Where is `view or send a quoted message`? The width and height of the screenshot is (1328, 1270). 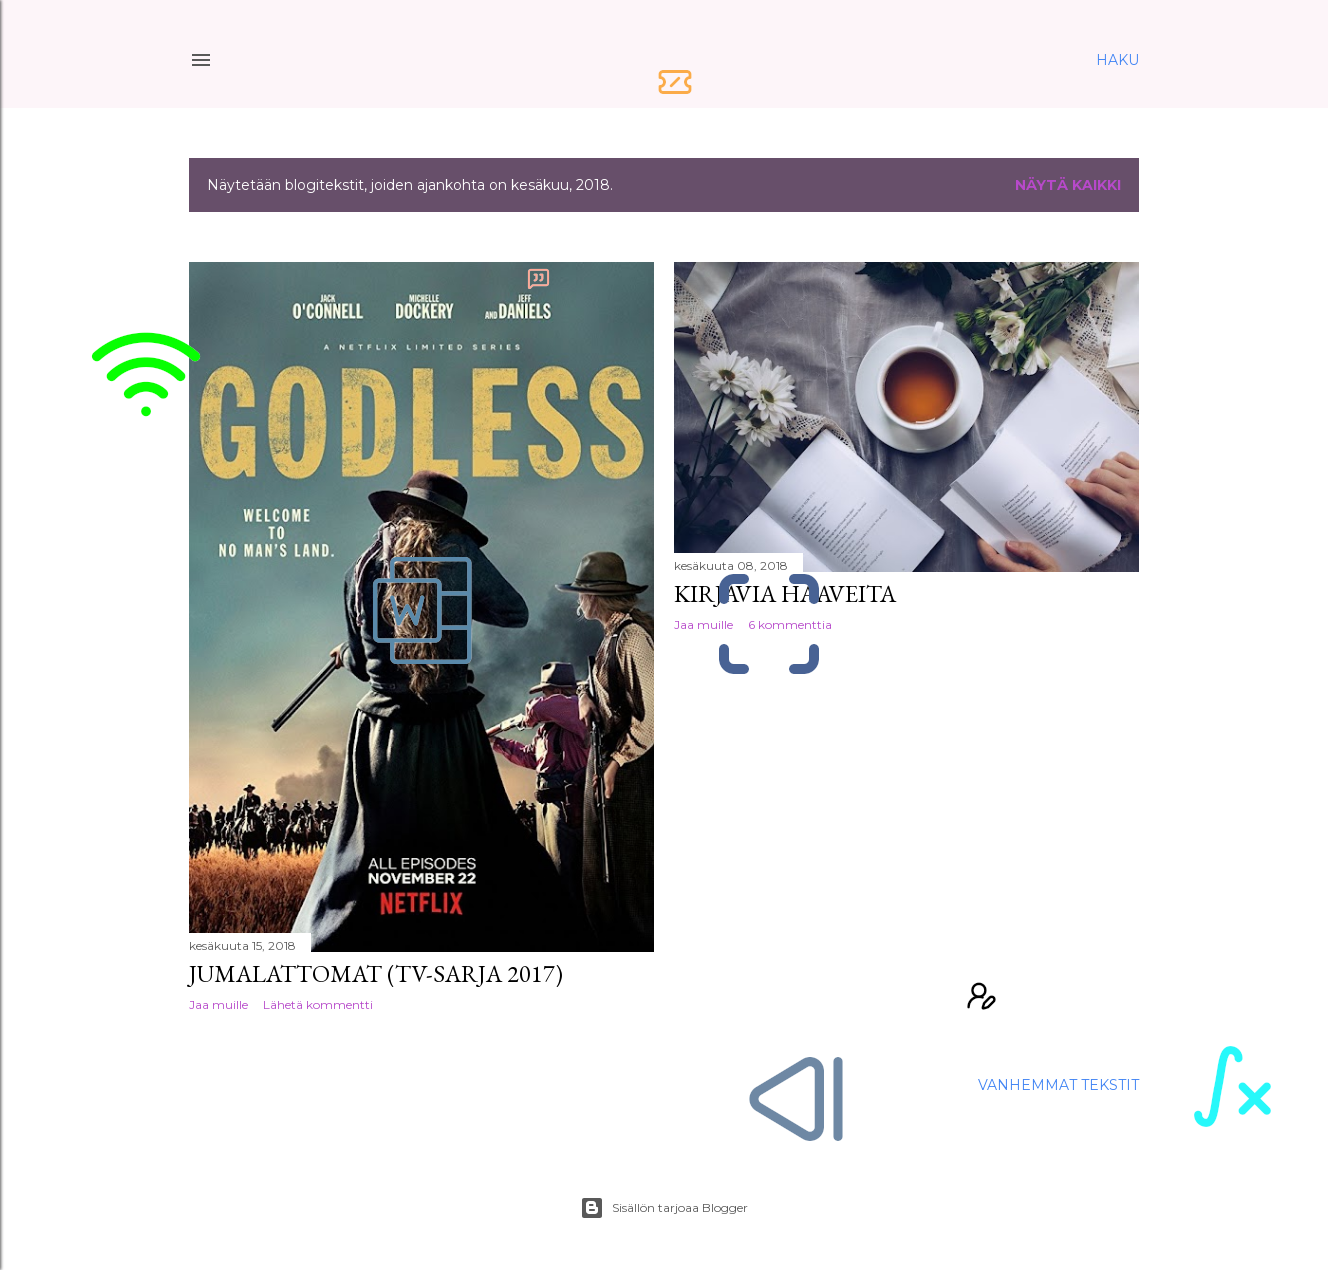 view or send a quoted message is located at coordinates (538, 278).